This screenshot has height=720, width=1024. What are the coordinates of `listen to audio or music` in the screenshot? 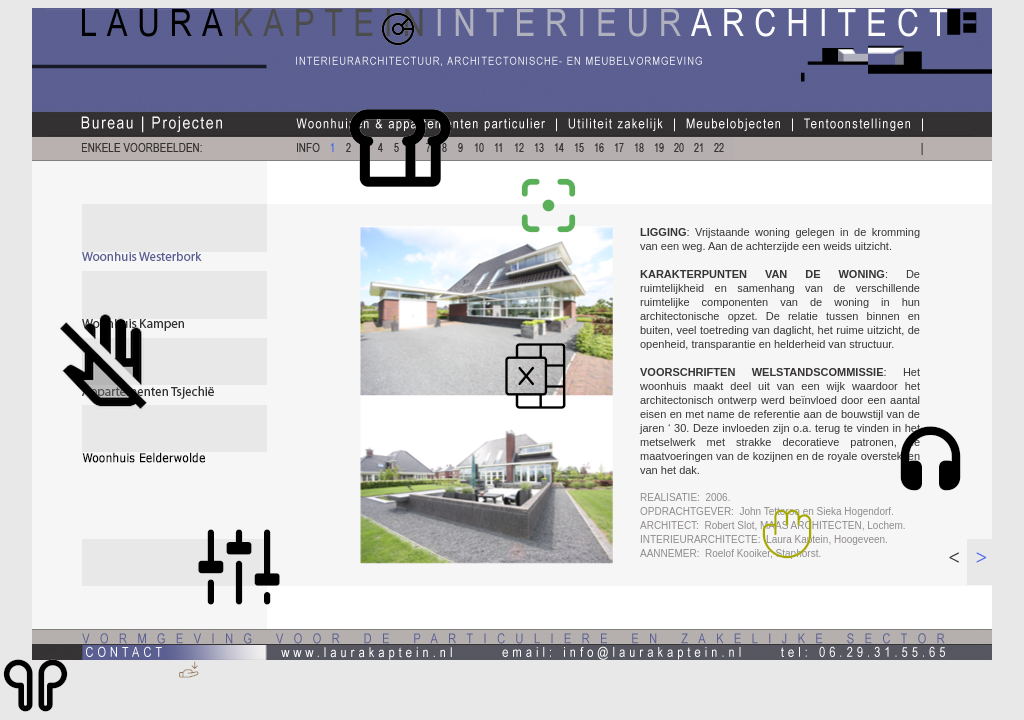 It's located at (930, 460).